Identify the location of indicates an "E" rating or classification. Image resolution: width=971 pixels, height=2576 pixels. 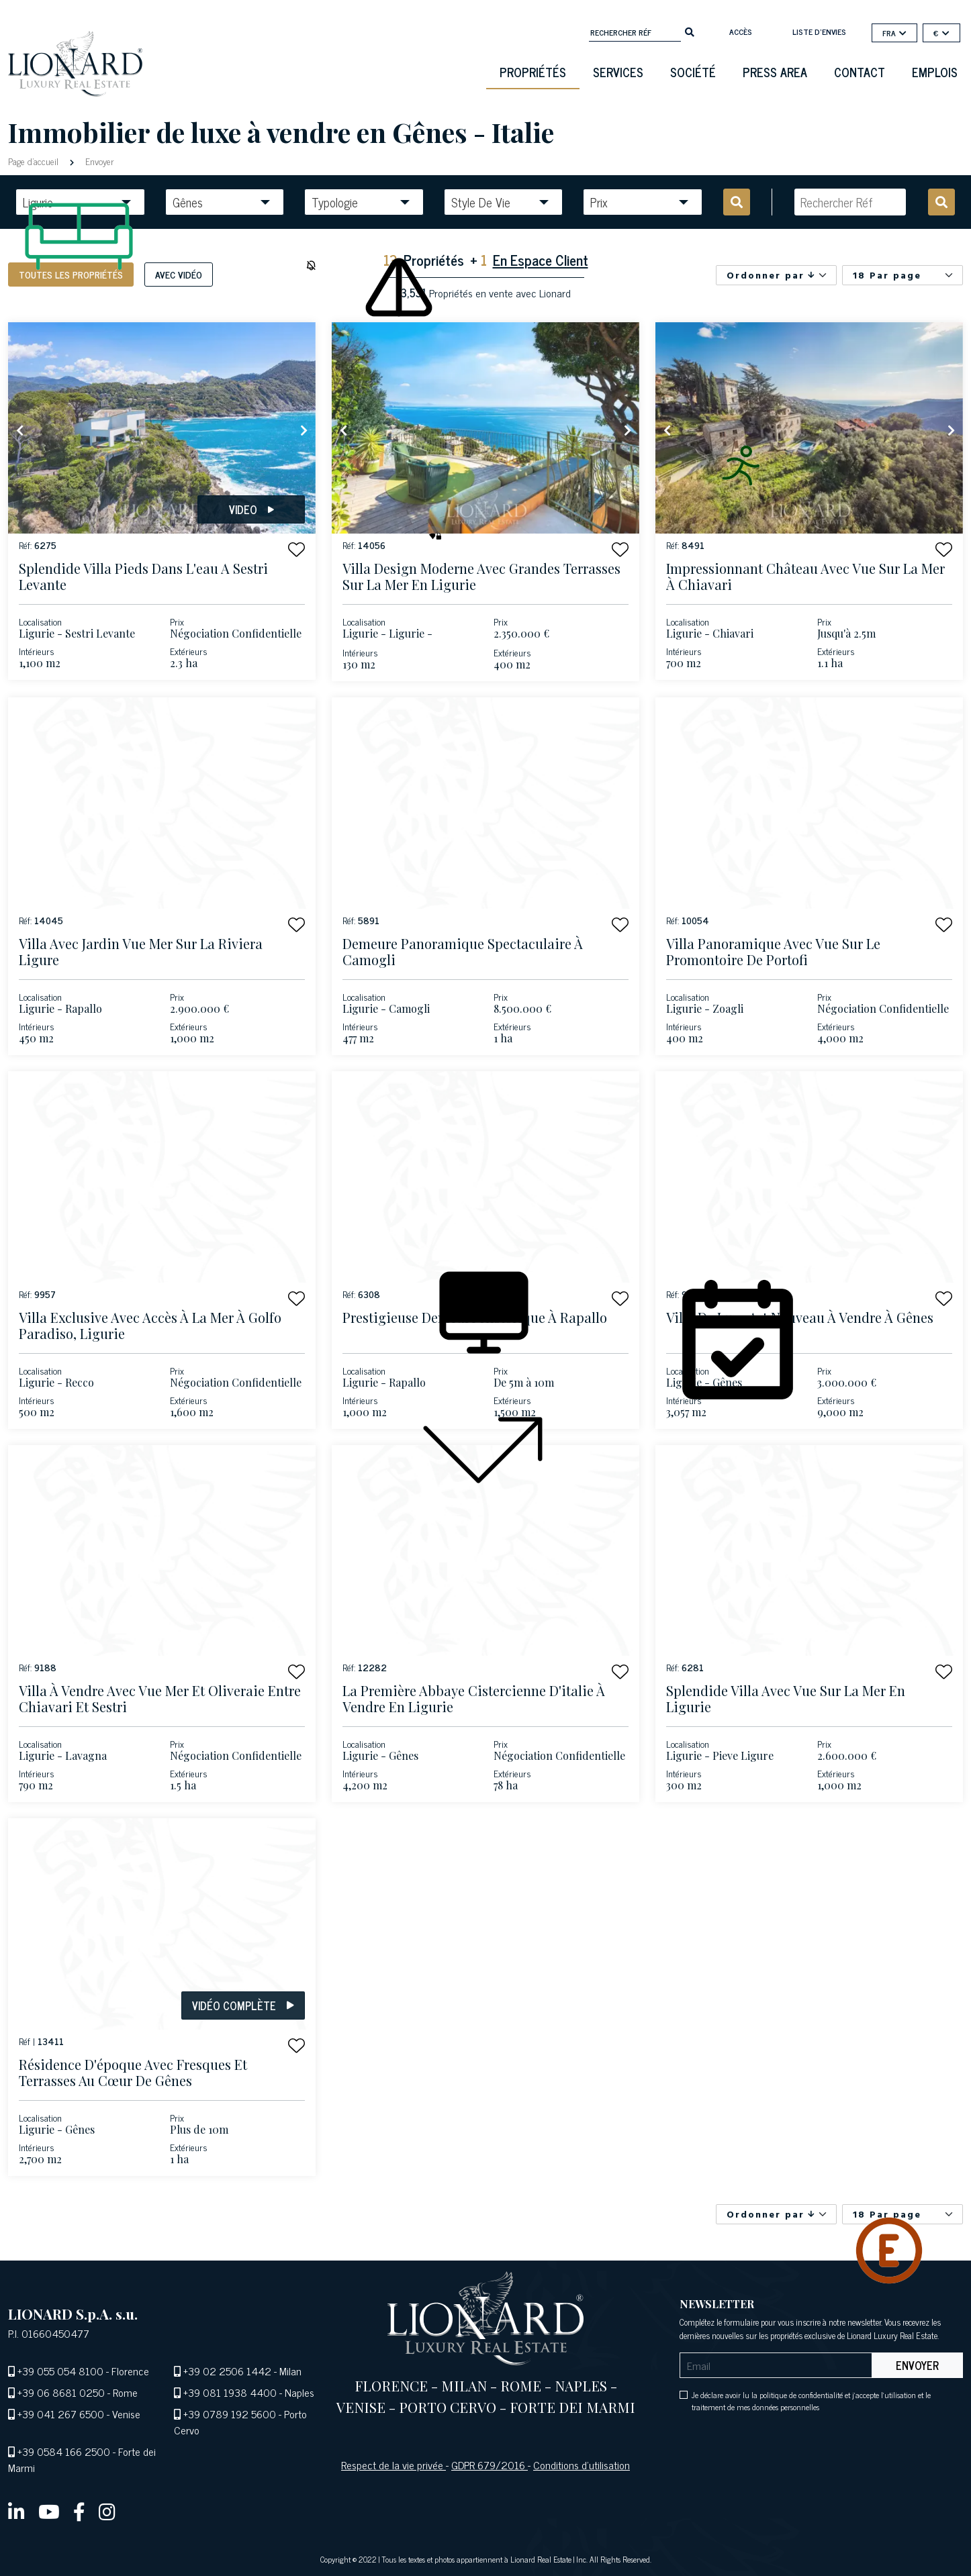
(889, 2250).